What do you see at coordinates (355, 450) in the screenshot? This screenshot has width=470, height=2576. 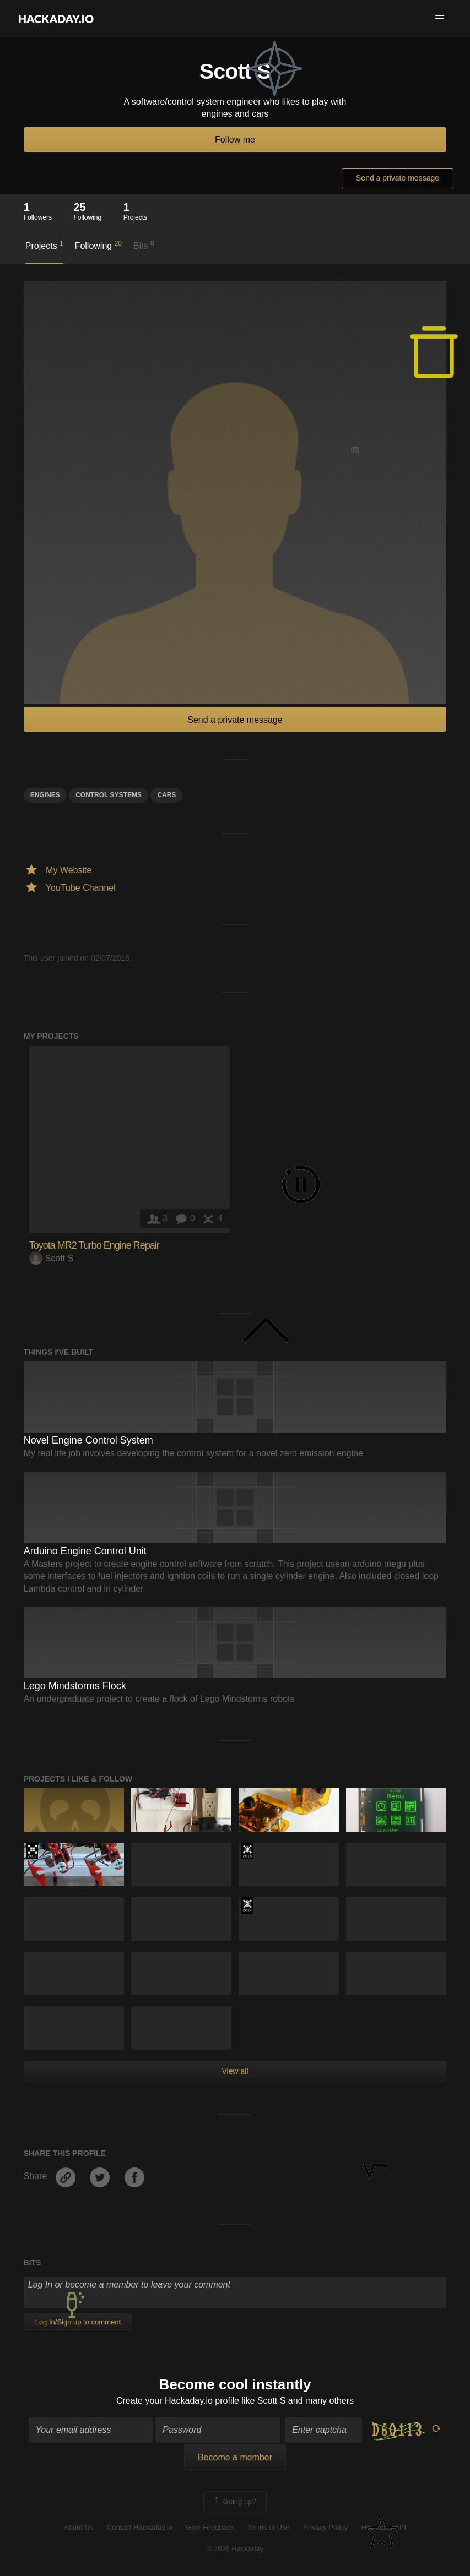 I see `access teaching or presentation mode` at bounding box center [355, 450].